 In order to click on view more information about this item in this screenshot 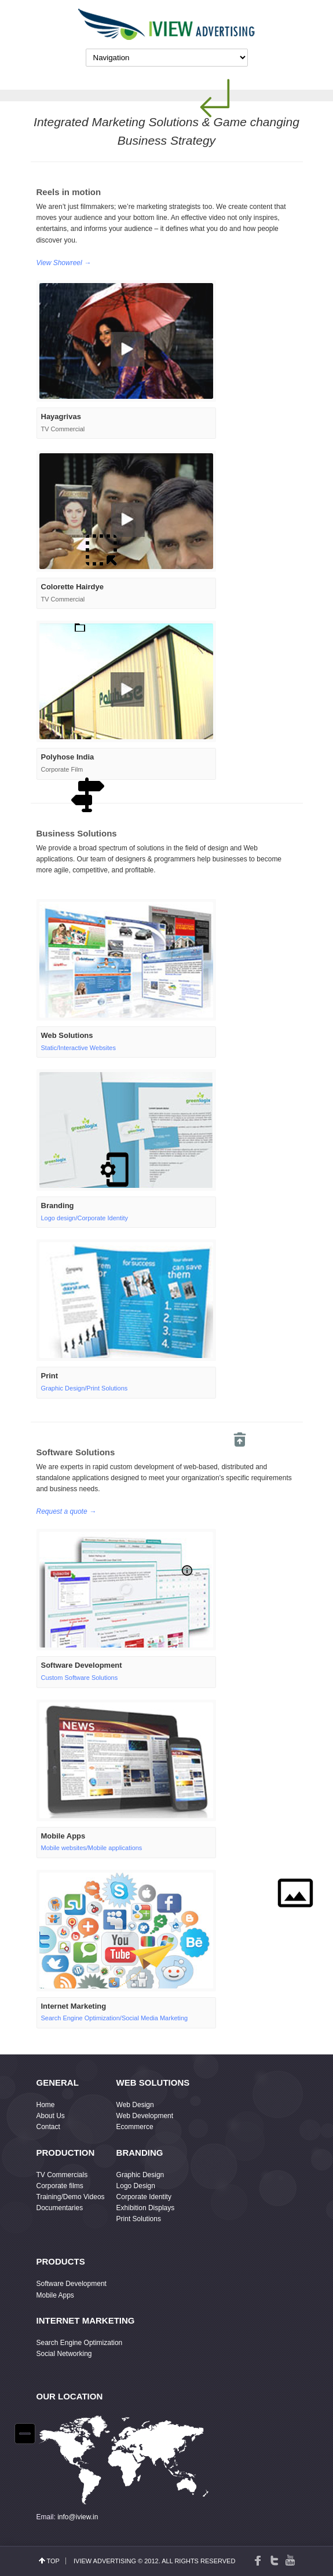, I will do `click(187, 1570)`.